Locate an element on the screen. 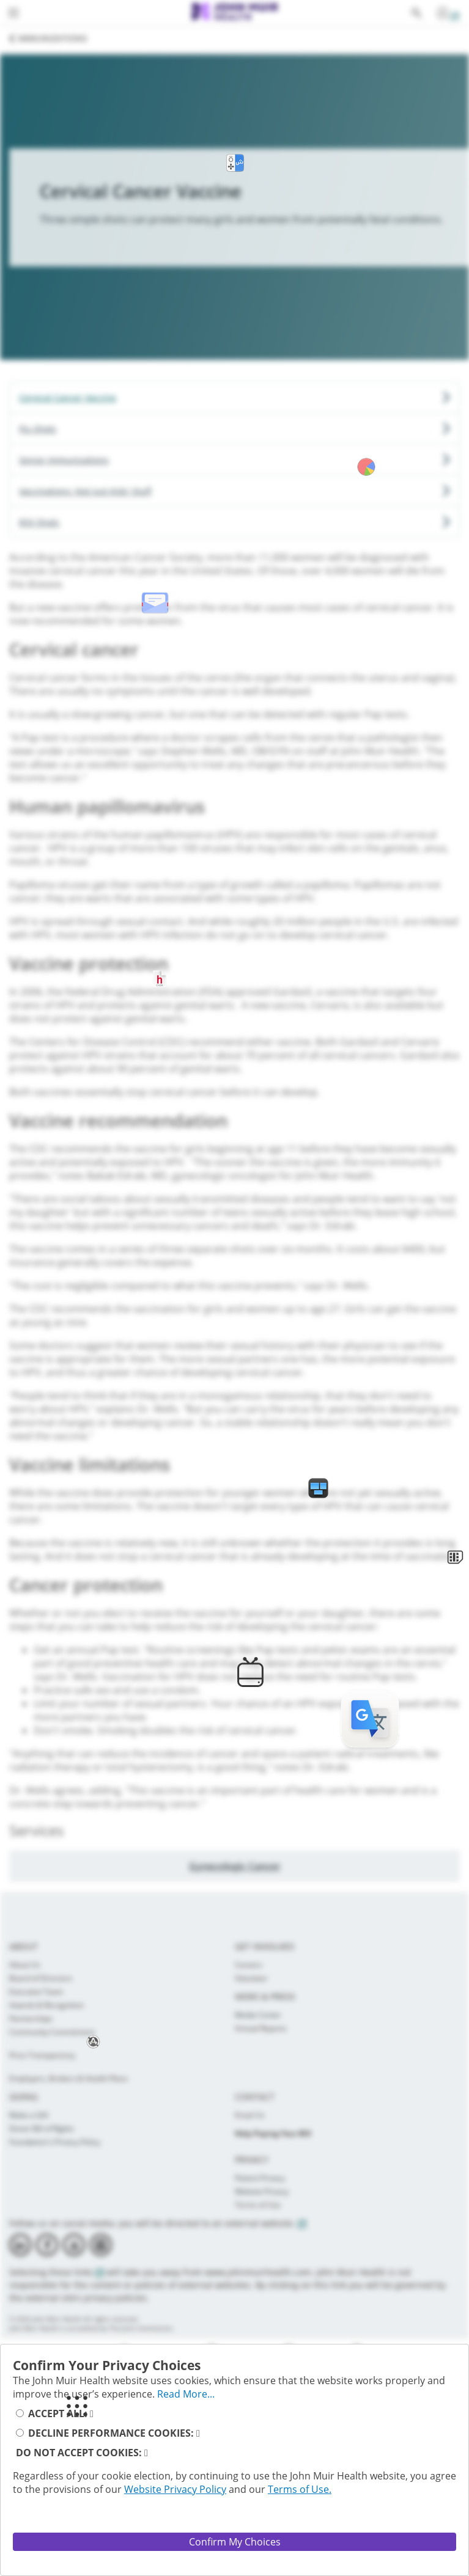  open the GNOME Characters app is located at coordinates (235, 163).